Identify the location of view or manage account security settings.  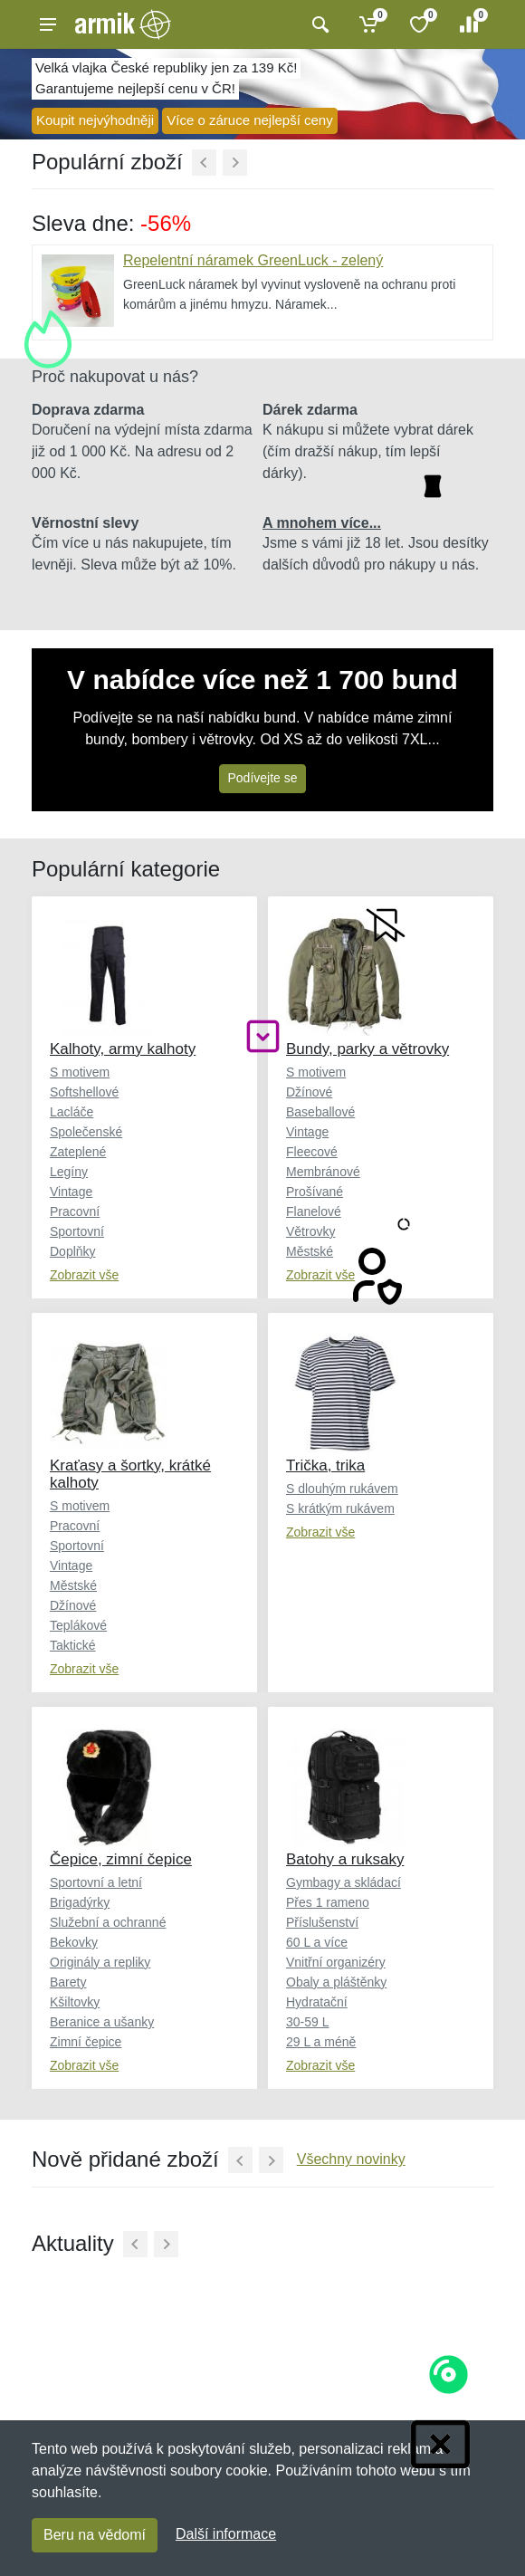
(372, 1275).